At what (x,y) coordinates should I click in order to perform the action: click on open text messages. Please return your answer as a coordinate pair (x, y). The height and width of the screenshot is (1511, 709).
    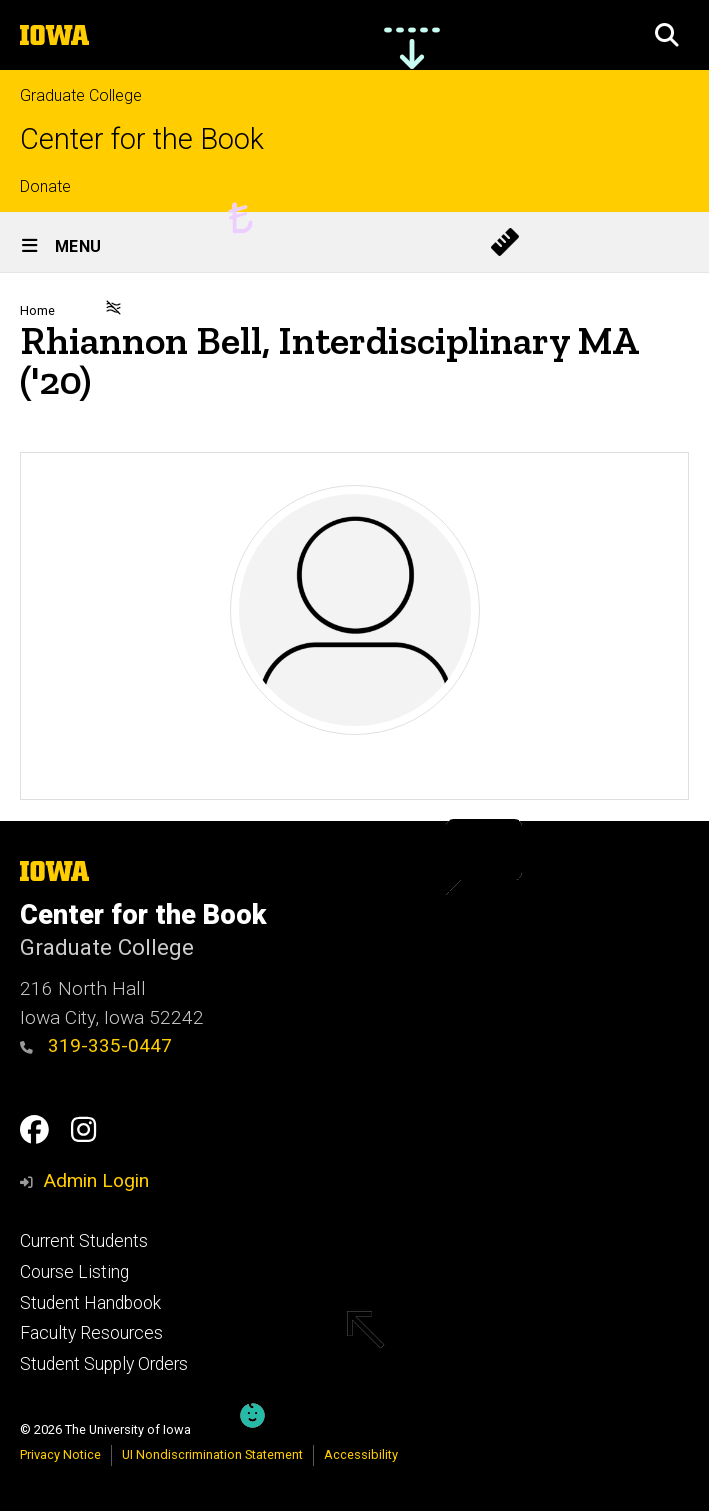
    Looking at the image, I should click on (484, 857).